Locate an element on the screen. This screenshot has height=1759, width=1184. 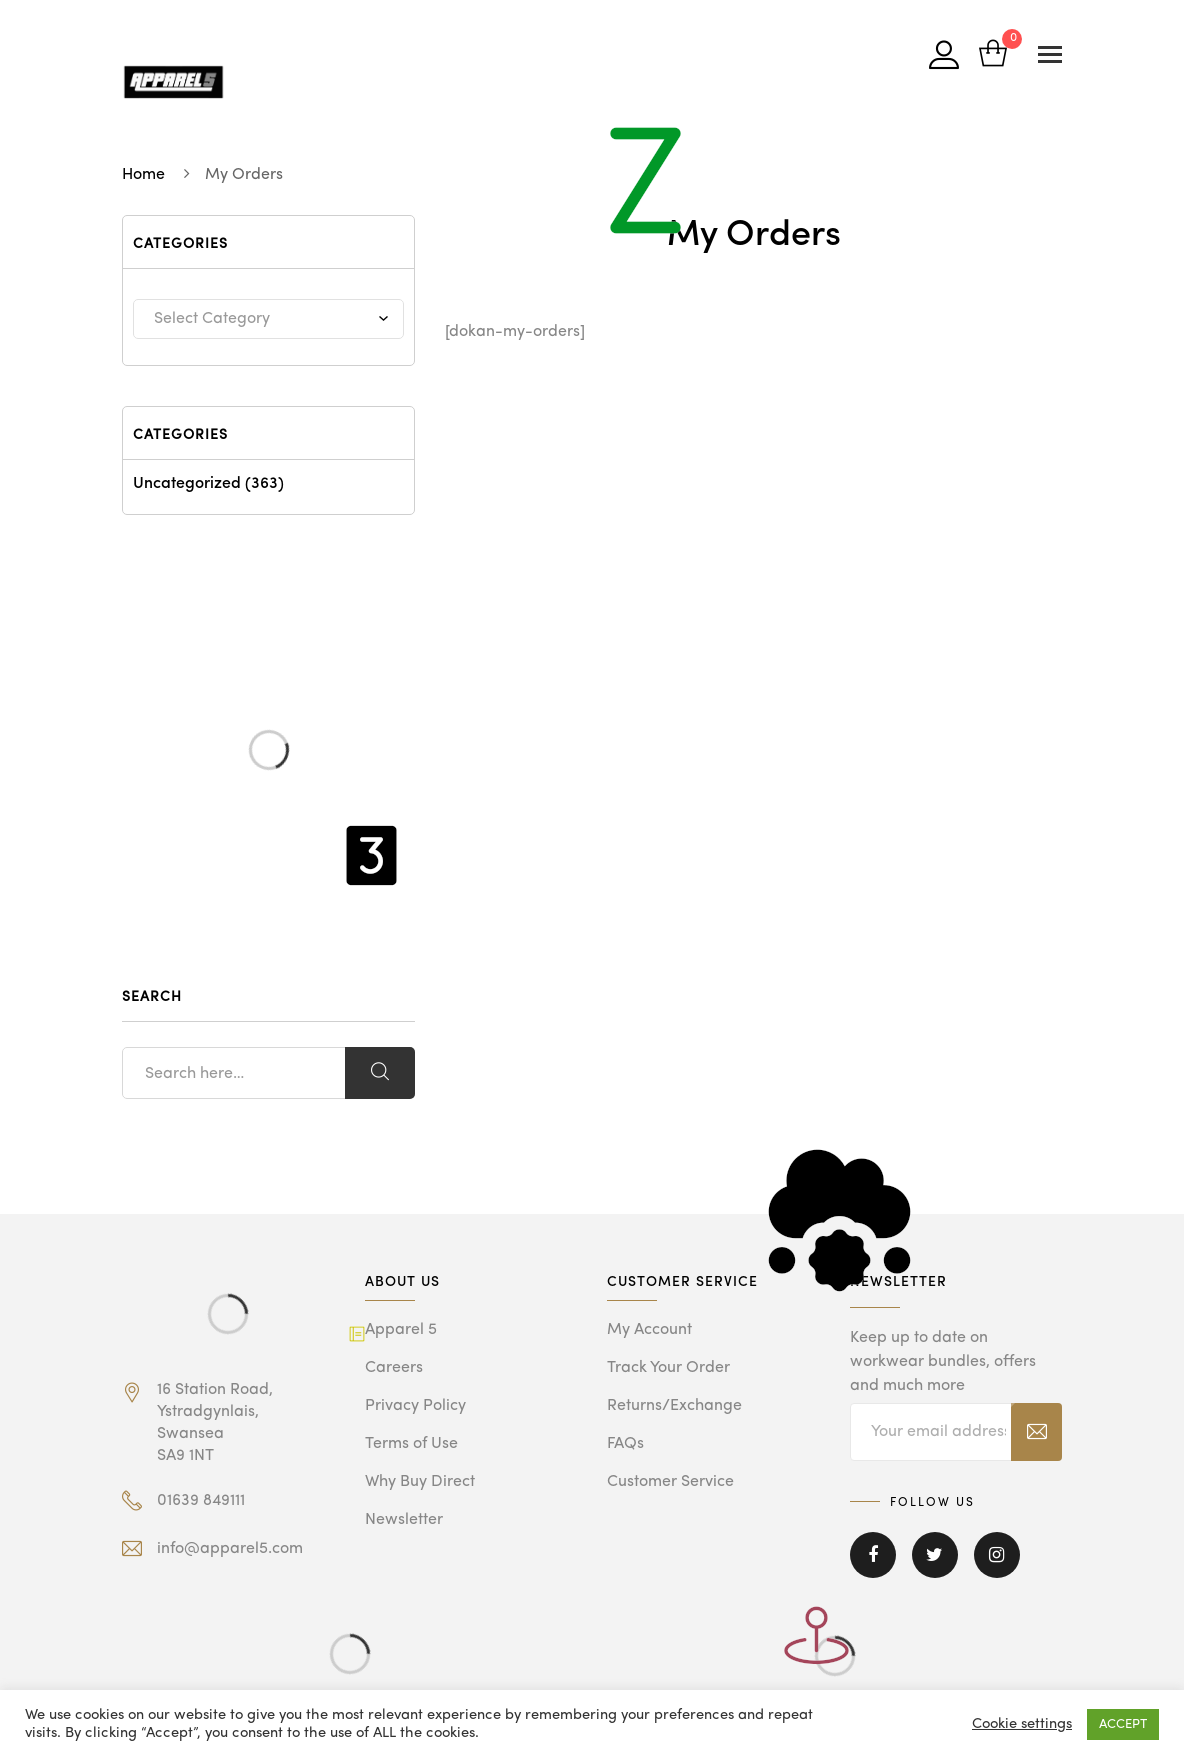
open your notebook or notes is located at coordinates (357, 1334).